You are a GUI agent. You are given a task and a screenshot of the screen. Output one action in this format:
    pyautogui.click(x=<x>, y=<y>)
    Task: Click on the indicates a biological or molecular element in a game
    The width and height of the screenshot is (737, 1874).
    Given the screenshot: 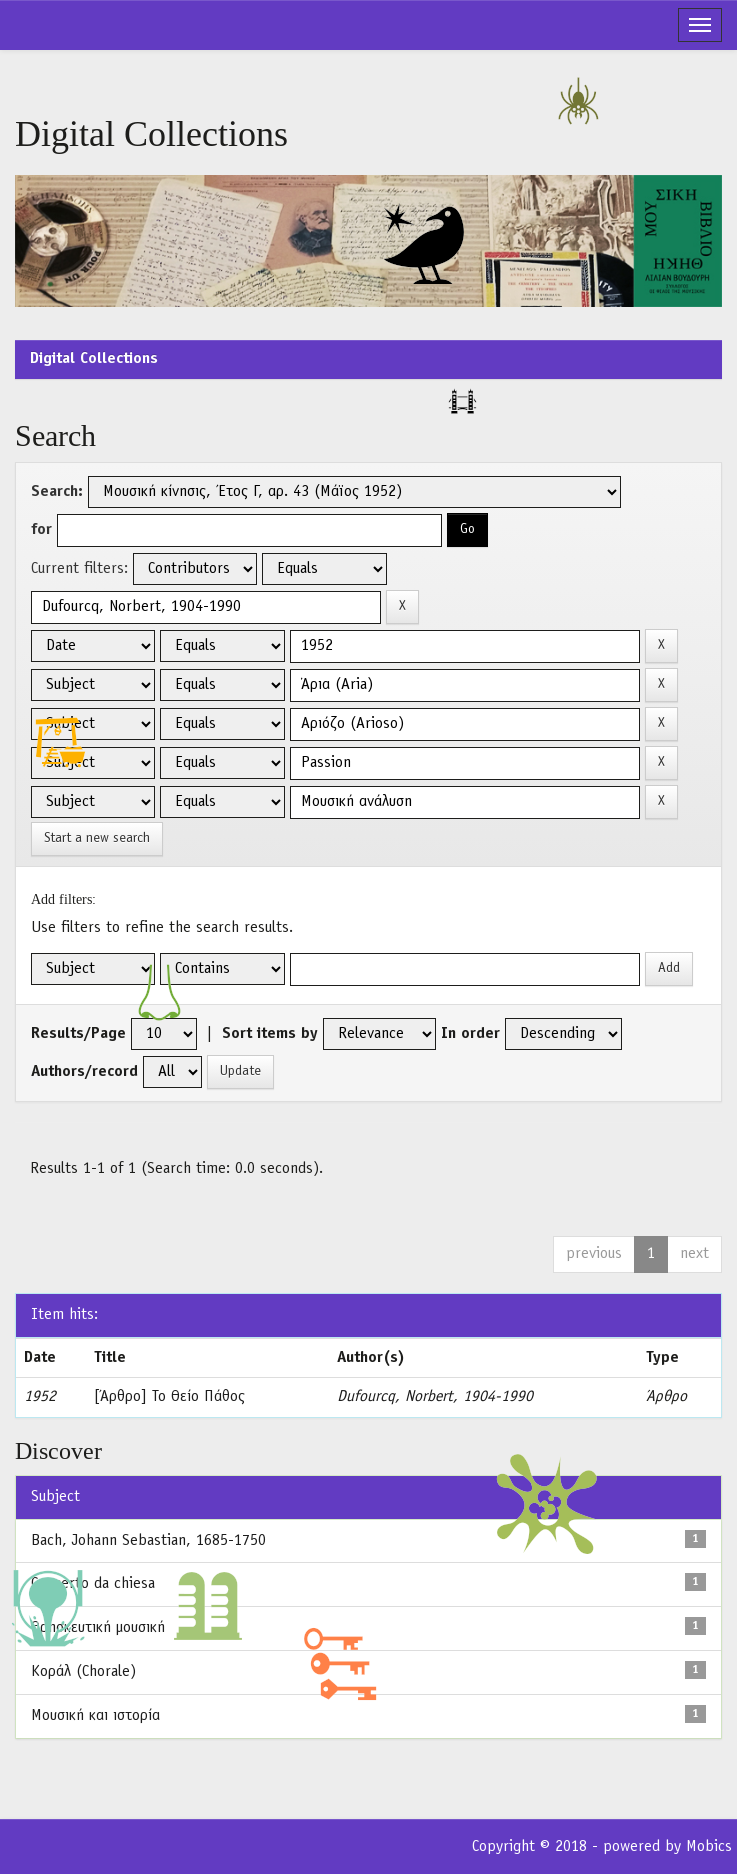 What is the action you would take?
    pyautogui.click(x=547, y=1504)
    